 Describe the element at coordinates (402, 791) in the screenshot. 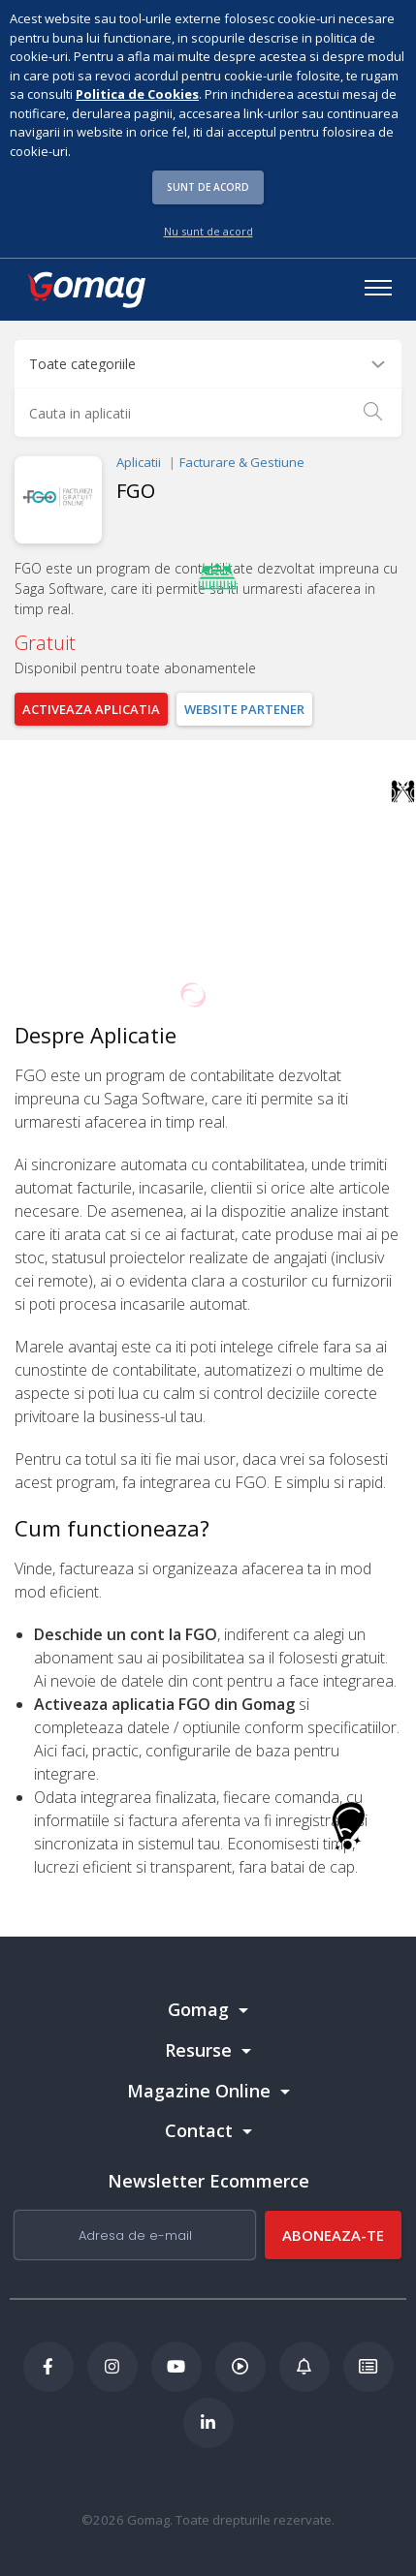

I see `guards or sentries protecting an area` at that location.